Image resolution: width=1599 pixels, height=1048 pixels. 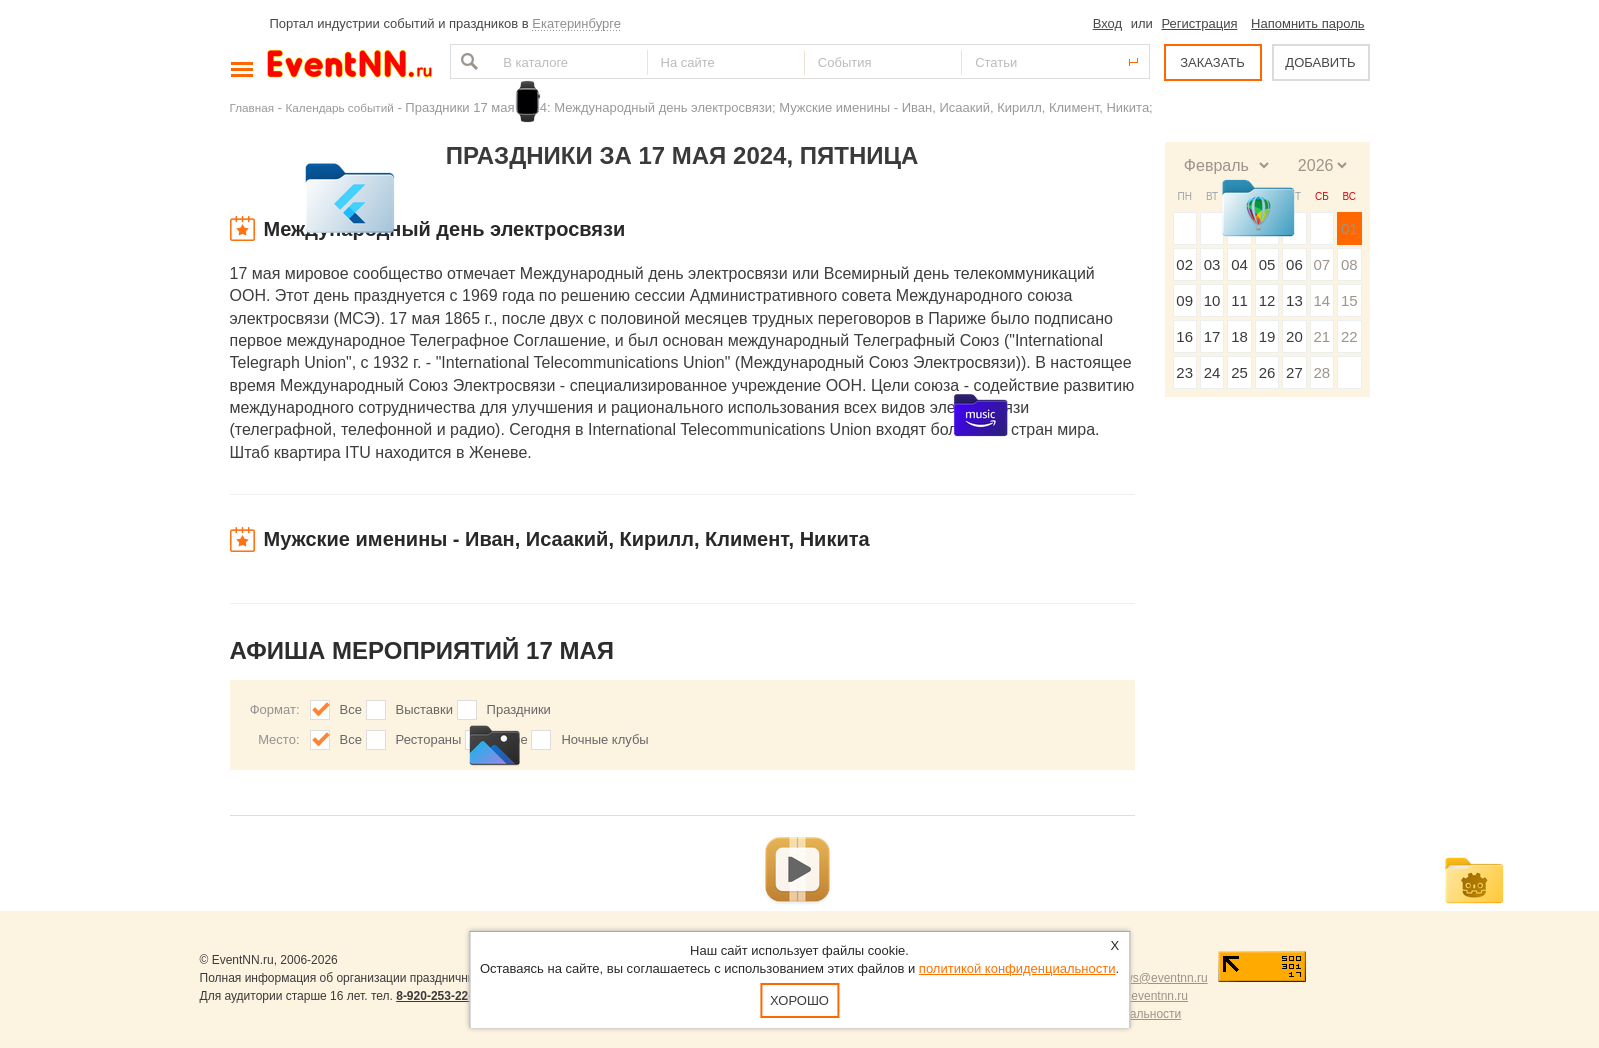 I want to click on open godot game engine project folder, so click(x=1474, y=882).